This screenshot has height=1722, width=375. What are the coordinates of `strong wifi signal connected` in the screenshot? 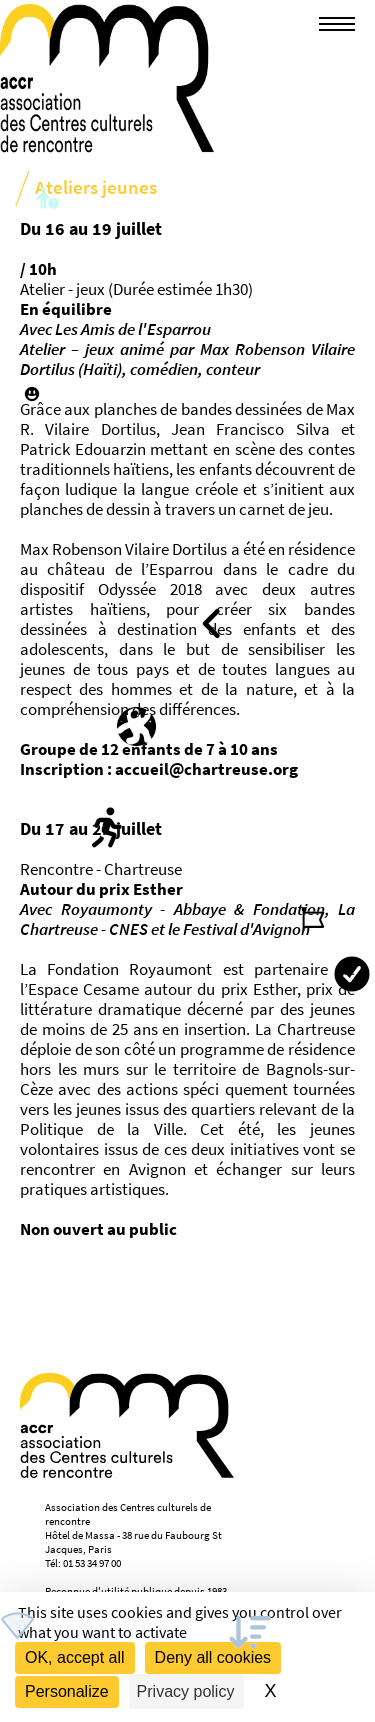 It's located at (17, 1625).